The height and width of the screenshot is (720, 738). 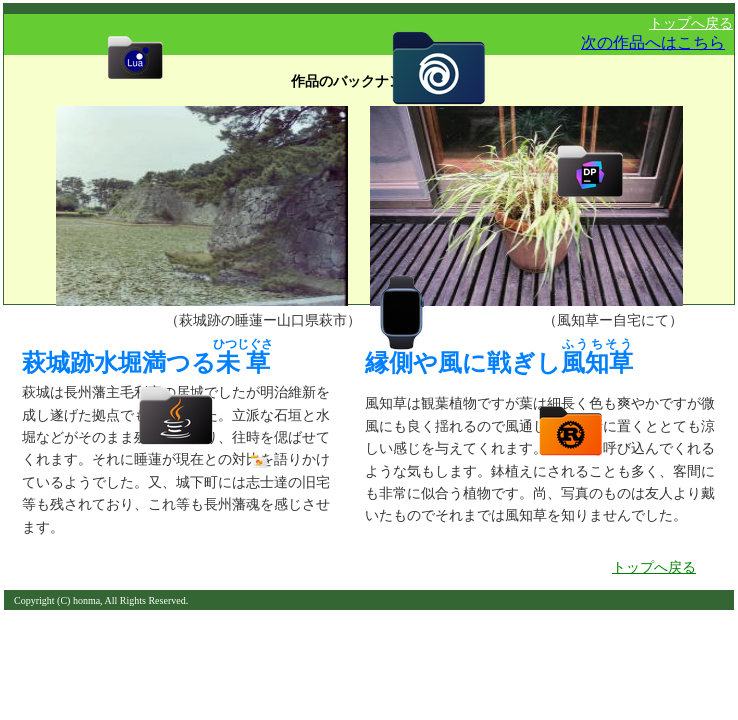 What do you see at coordinates (590, 173) in the screenshot?
I see `open folder containing JetBrains dotPeek projects` at bounding box center [590, 173].